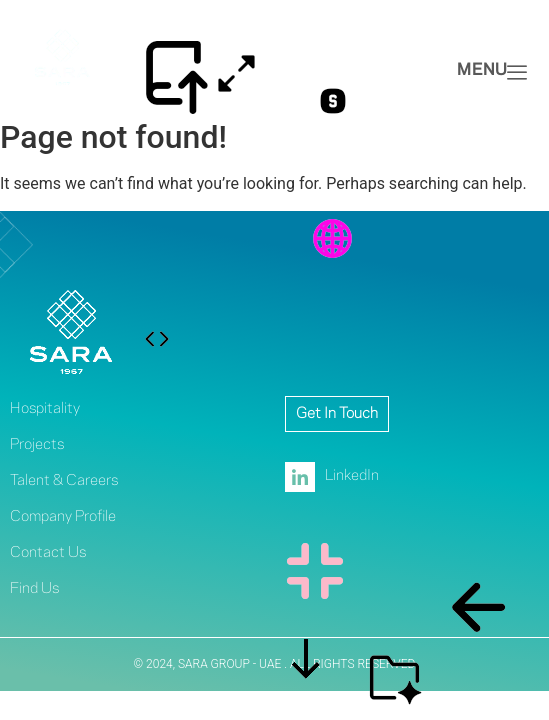 Image resolution: width=549 pixels, height=720 pixels. I want to click on view source code, so click(157, 339).